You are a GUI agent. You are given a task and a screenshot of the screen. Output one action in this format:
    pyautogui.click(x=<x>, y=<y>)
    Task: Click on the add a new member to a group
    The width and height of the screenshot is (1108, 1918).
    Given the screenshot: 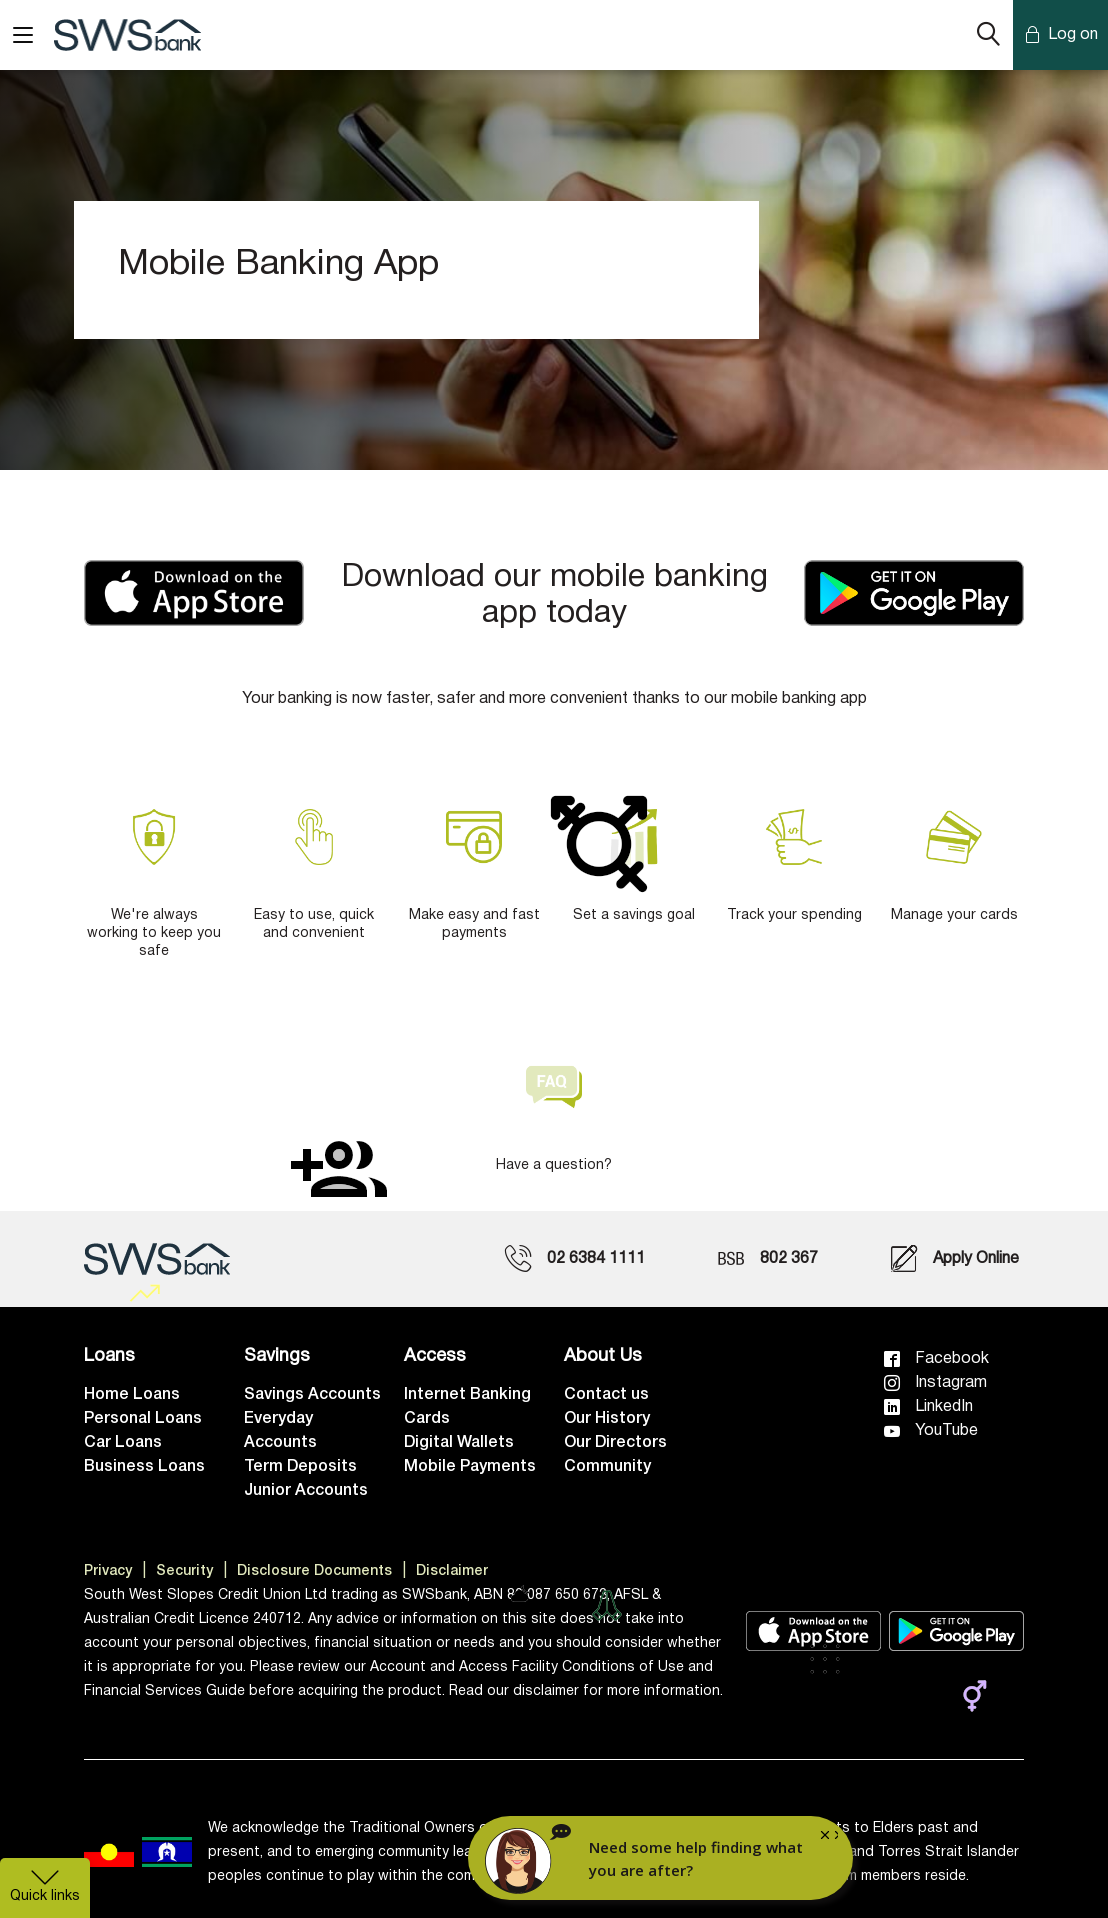 What is the action you would take?
    pyautogui.click(x=339, y=1169)
    